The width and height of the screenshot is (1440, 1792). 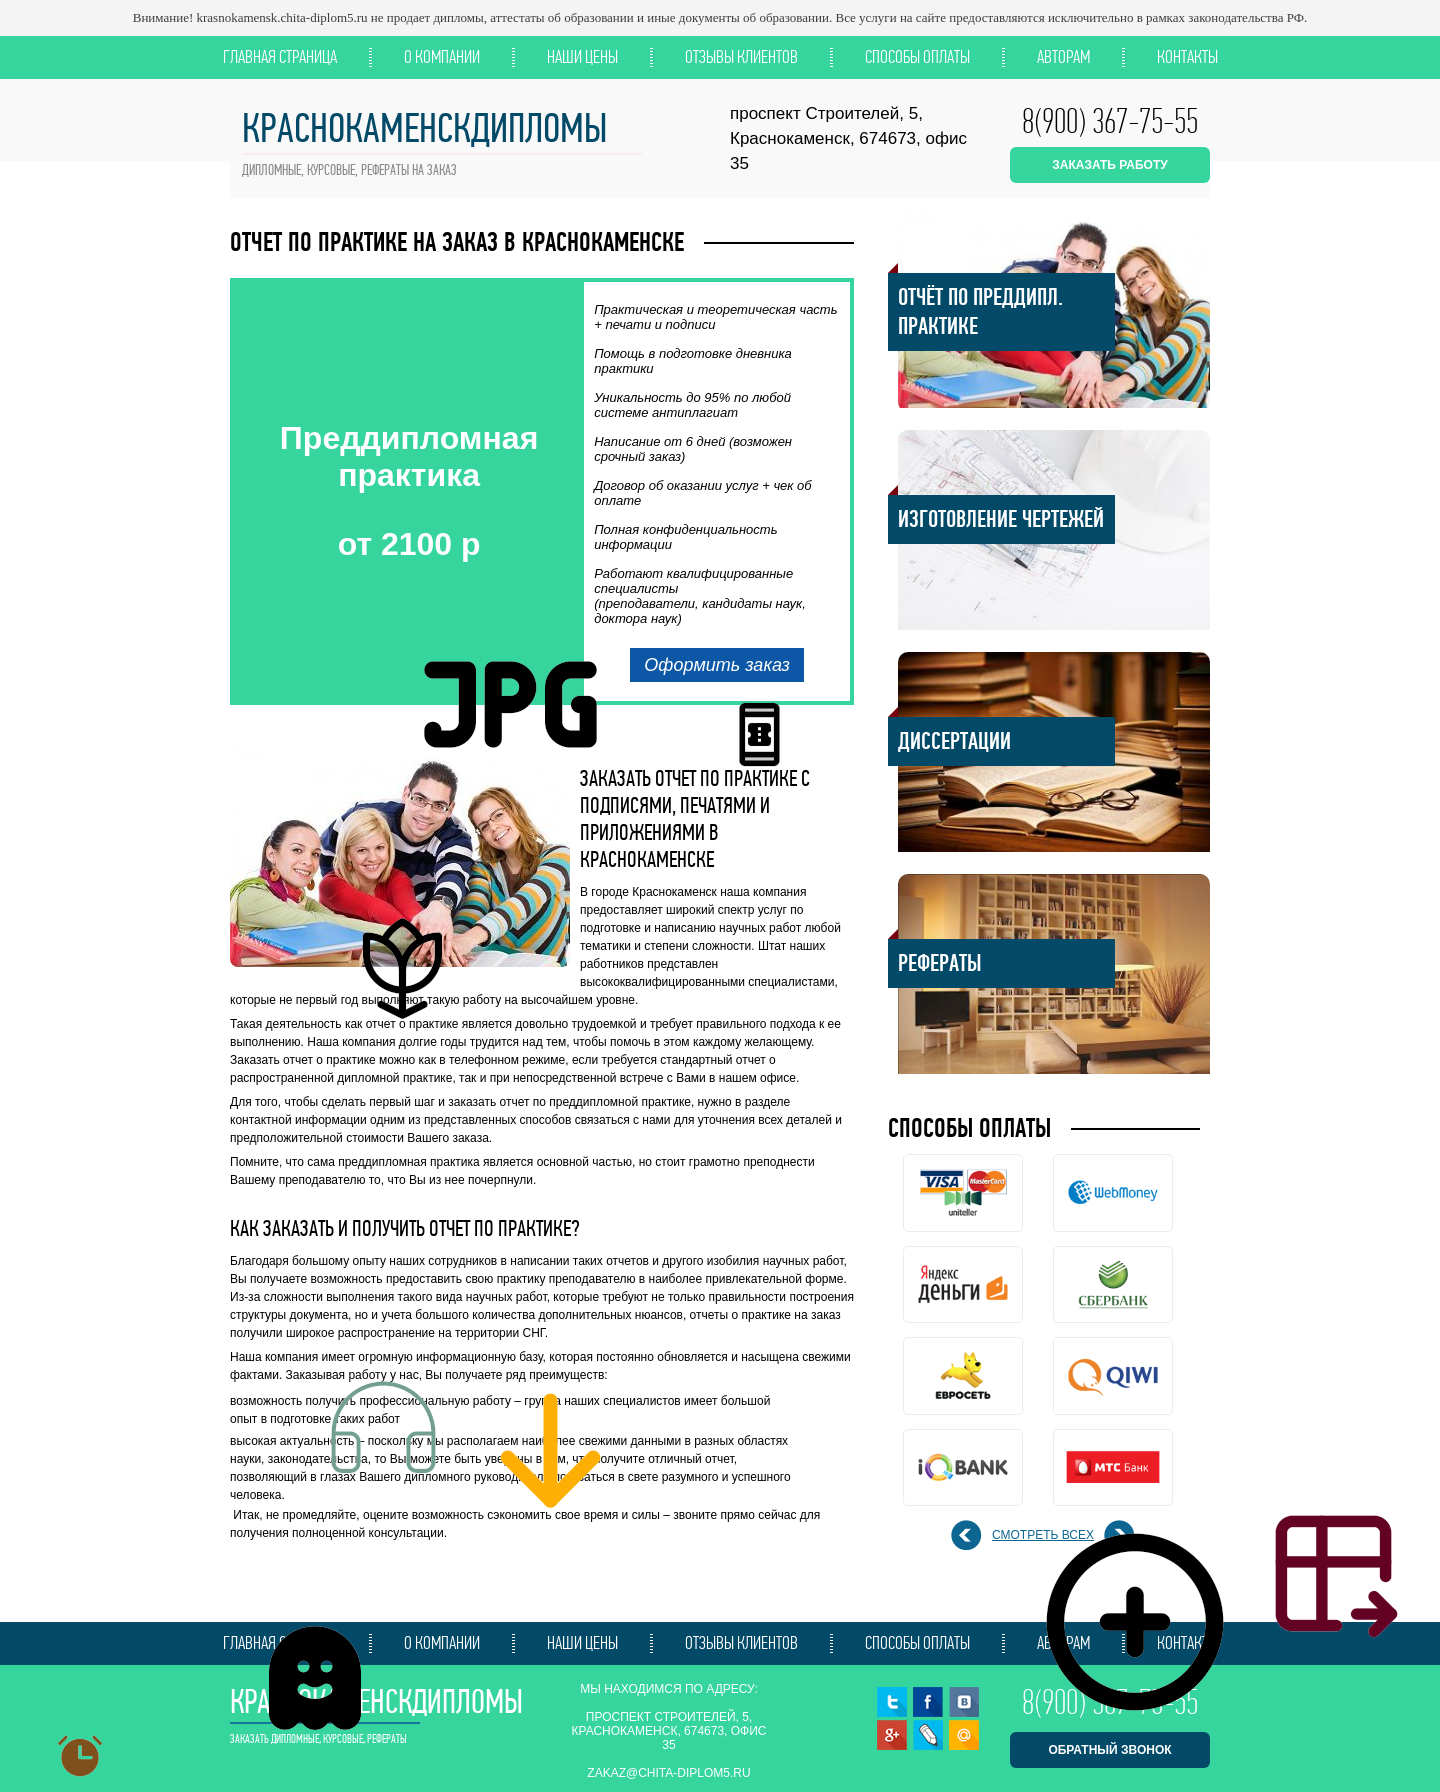 What do you see at coordinates (383, 1433) in the screenshot?
I see `listen to audio or music` at bounding box center [383, 1433].